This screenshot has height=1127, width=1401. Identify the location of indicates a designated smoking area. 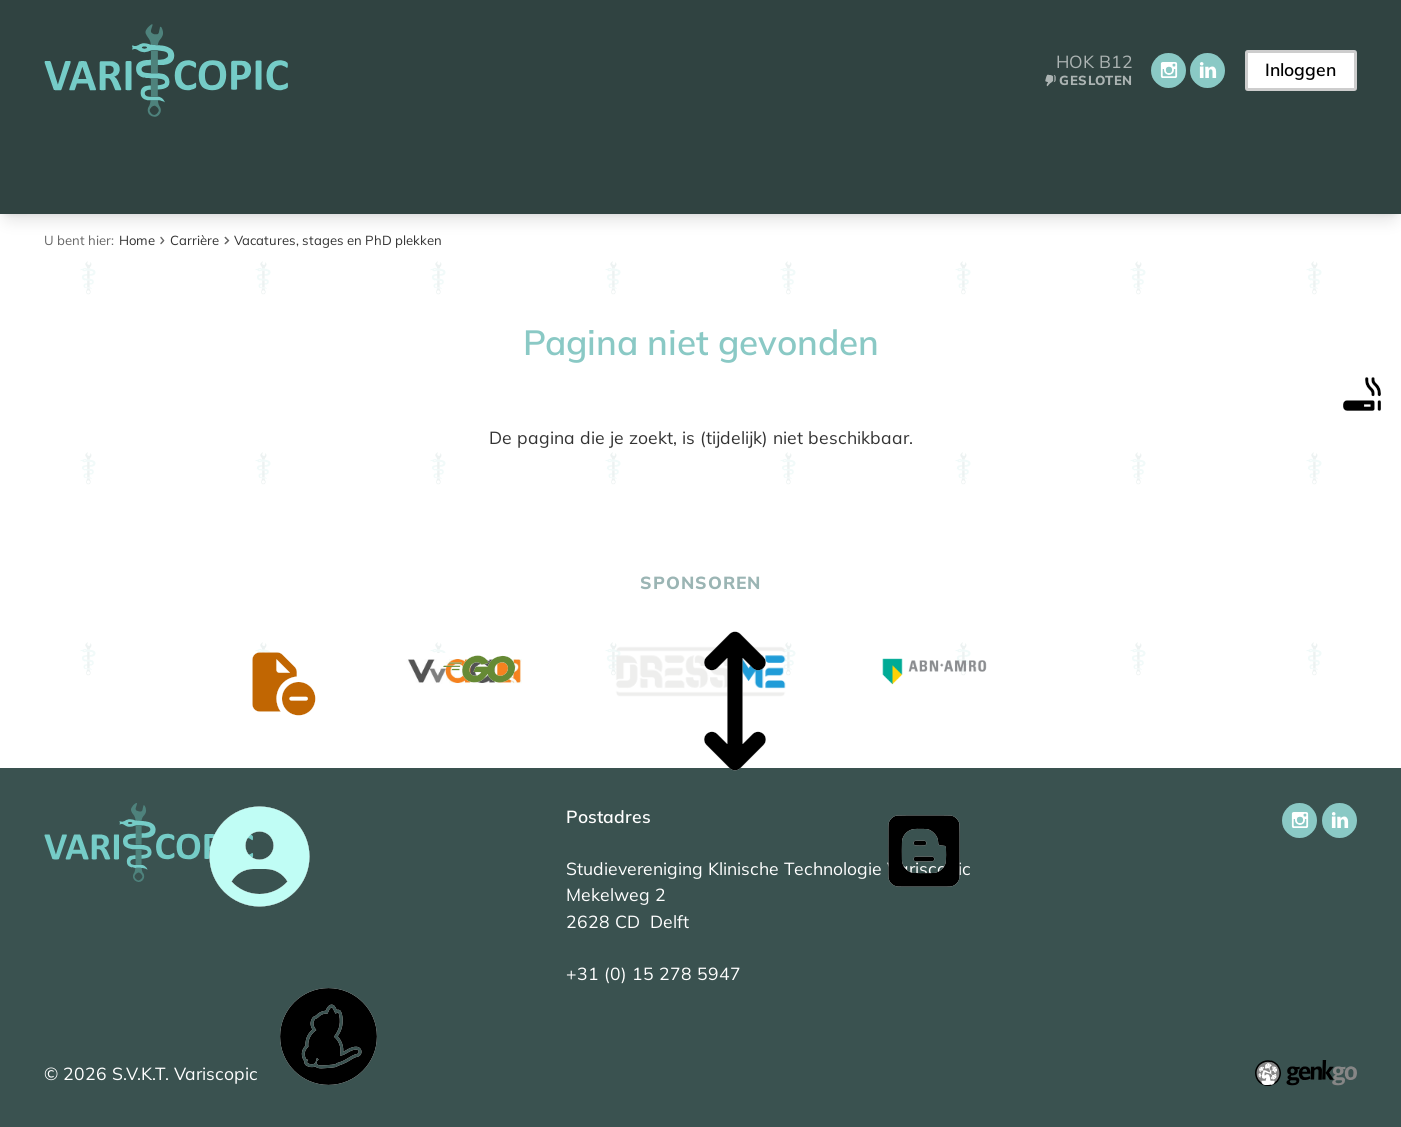
(1362, 394).